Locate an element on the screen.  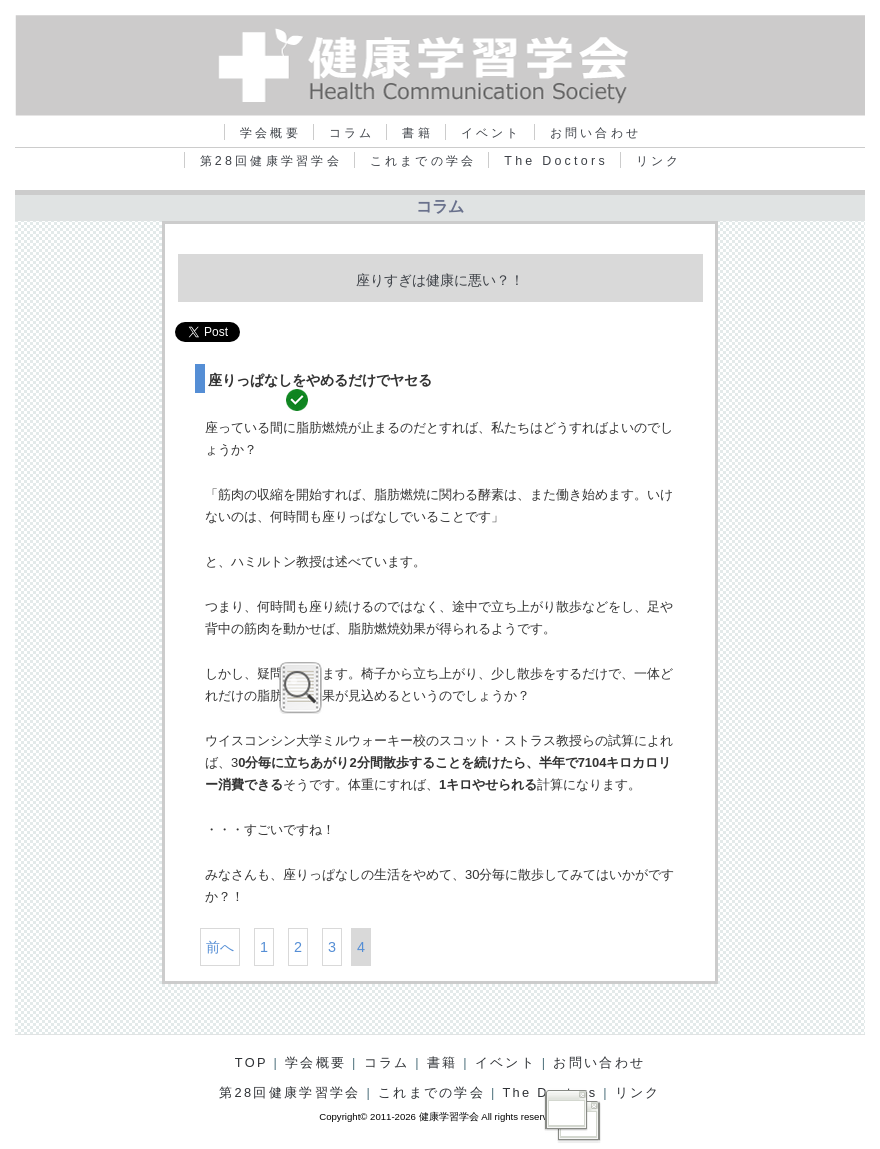
open the log viewer application is located at coordinates (300, 687).